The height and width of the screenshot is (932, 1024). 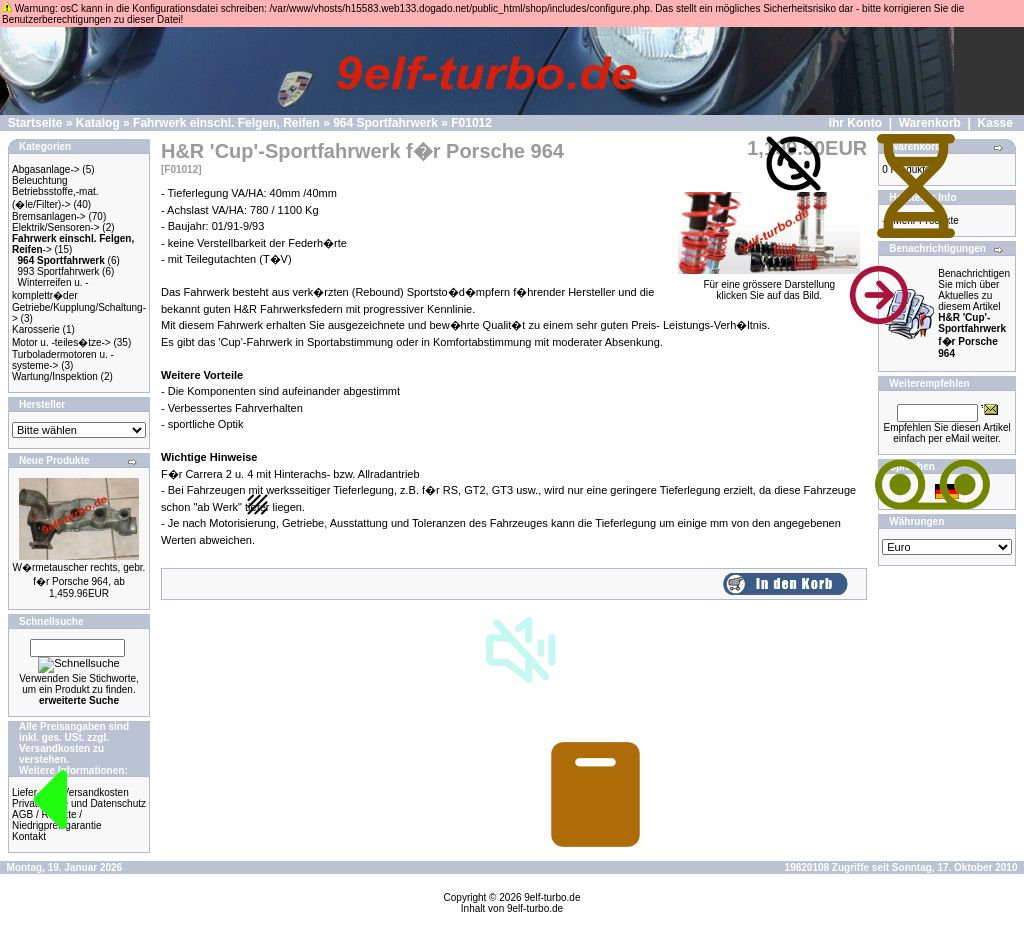 What do you see at coordinates (932, 484) in the screenshot?
I see `access voicemail messages` at bounding box center [932, 484].